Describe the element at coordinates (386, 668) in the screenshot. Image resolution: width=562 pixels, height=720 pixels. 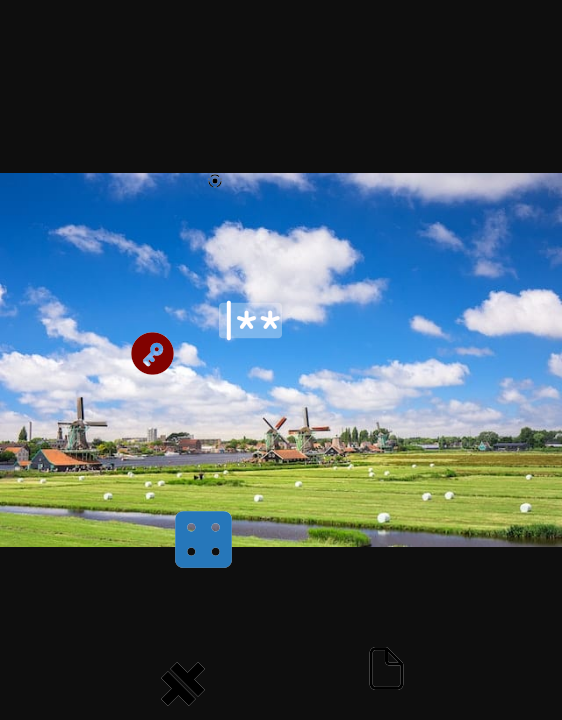
I see `view document details` at that location.